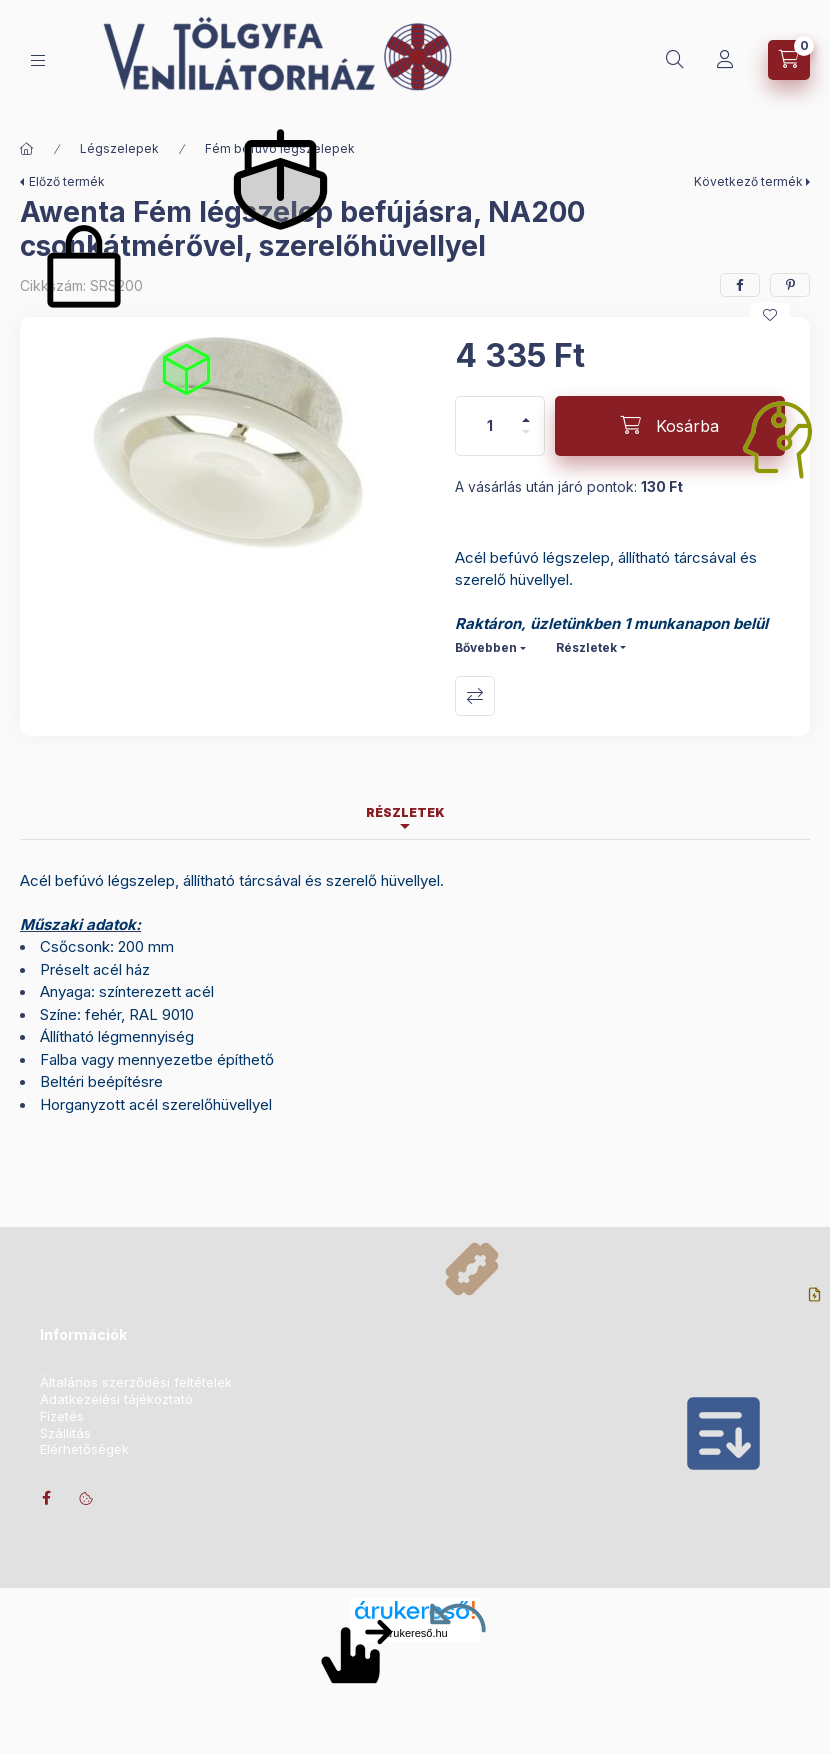  I want to click on undo previous action, so click(459, 1616).